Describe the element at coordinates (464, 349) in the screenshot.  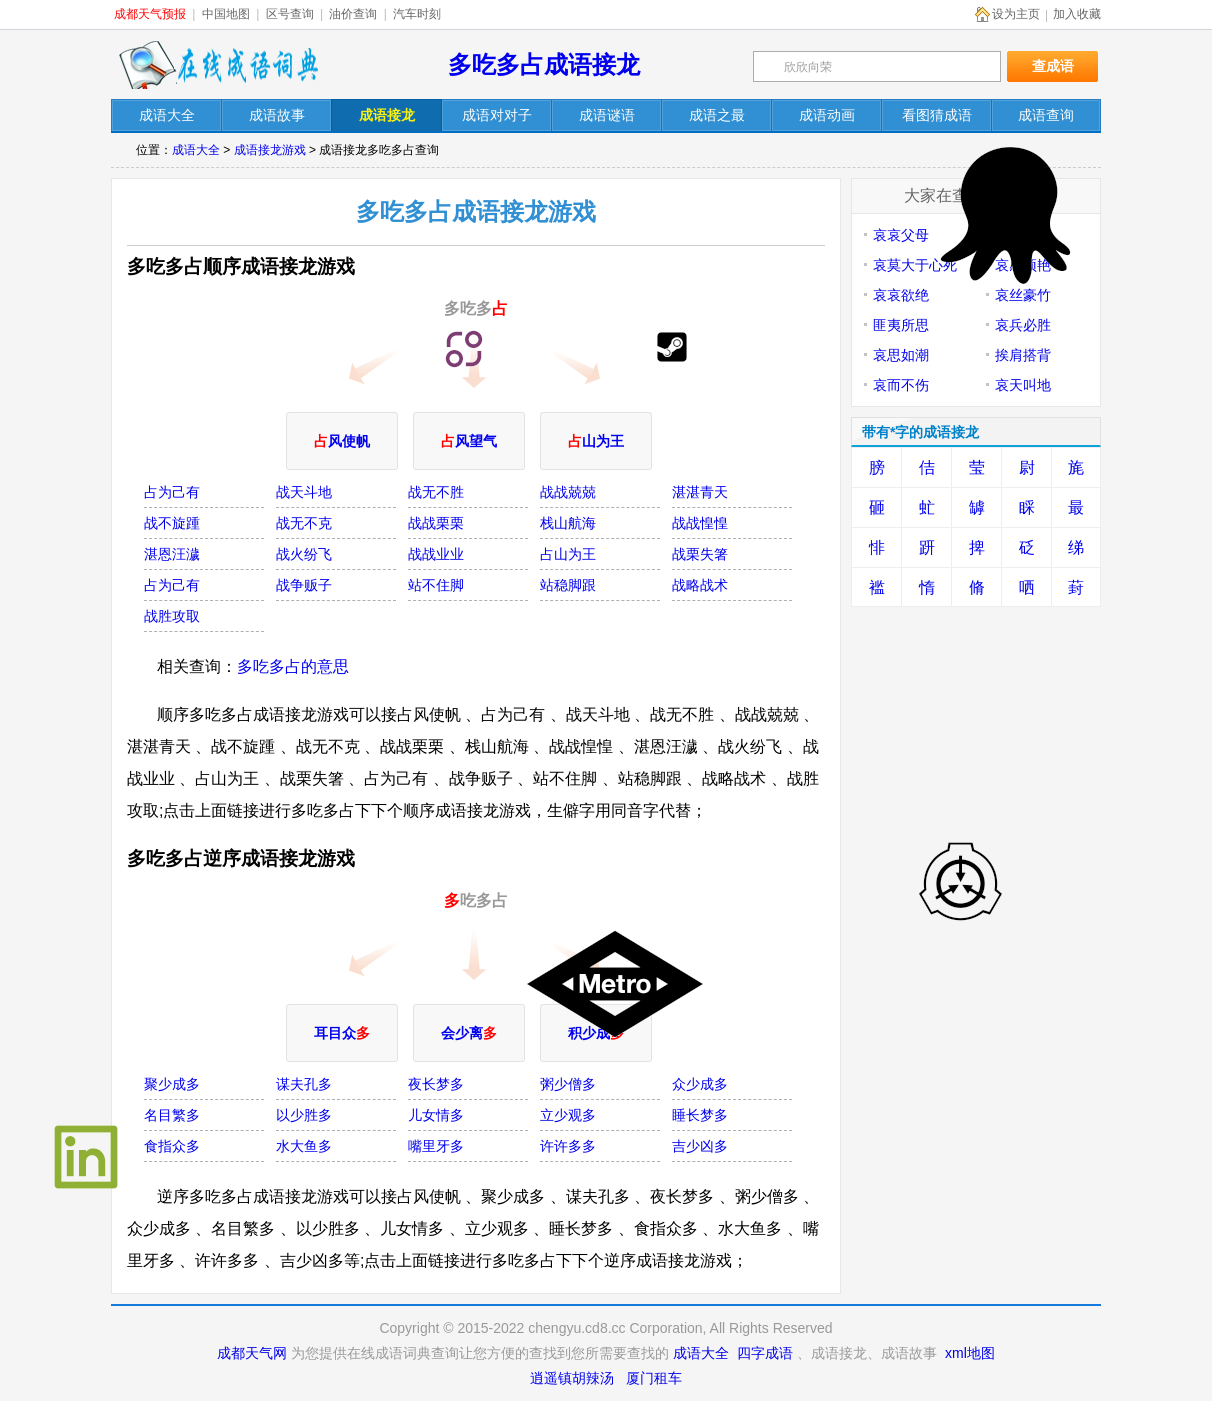
I see `exchange or convert currency` at that location.